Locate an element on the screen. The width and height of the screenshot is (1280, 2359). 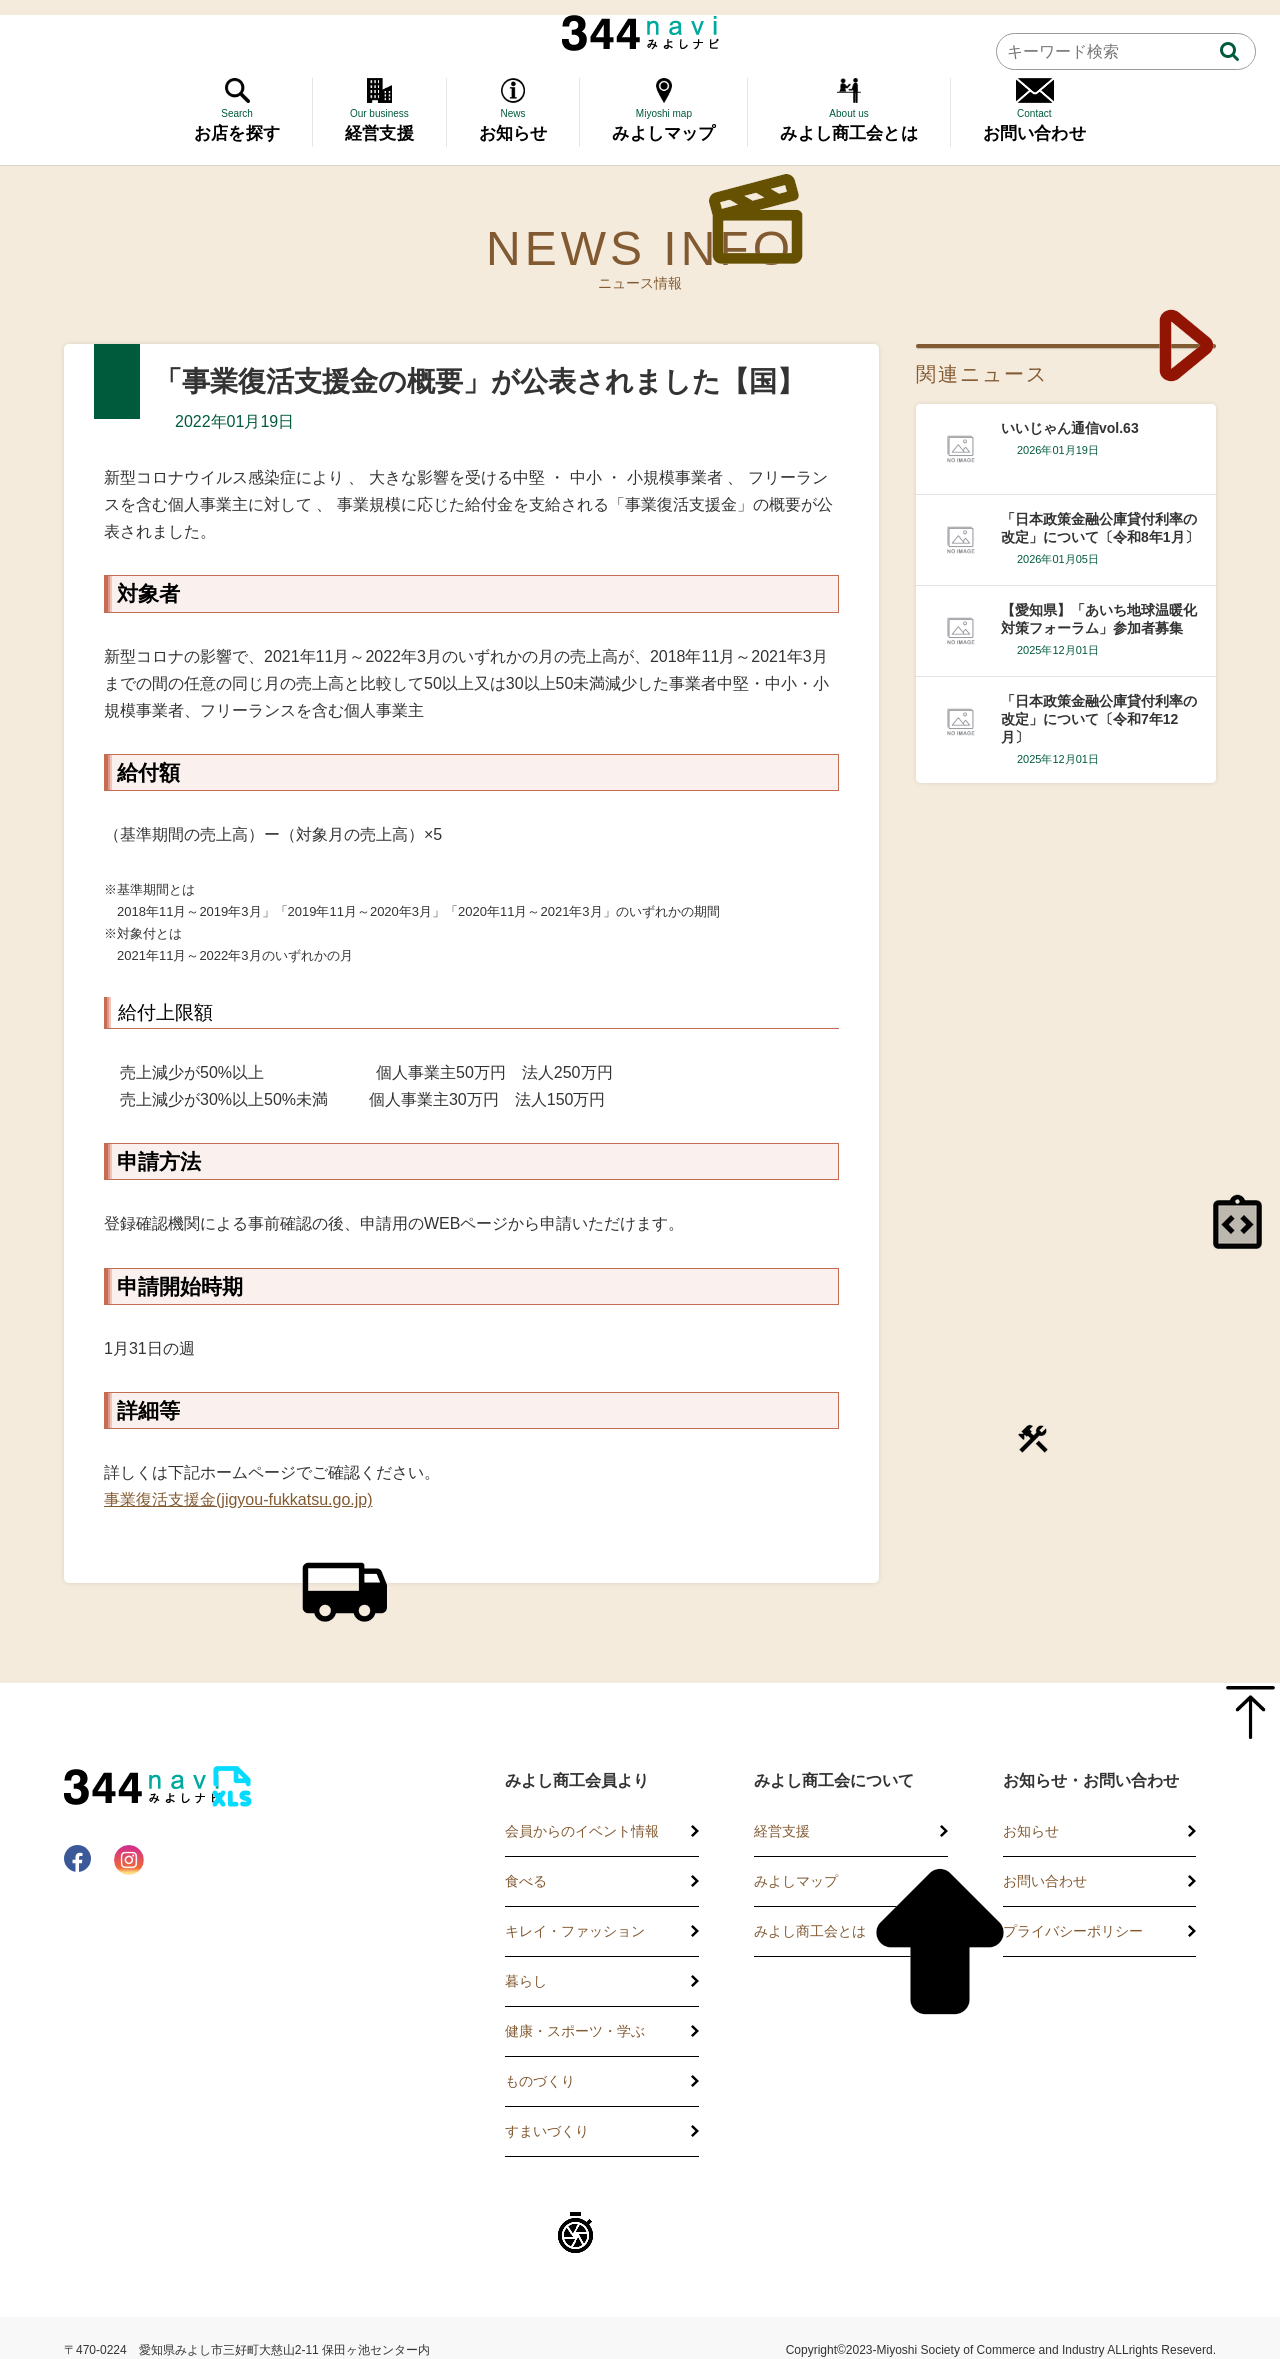
open or view an Excel spreadsheet file is located at coordinates (232, 1788).